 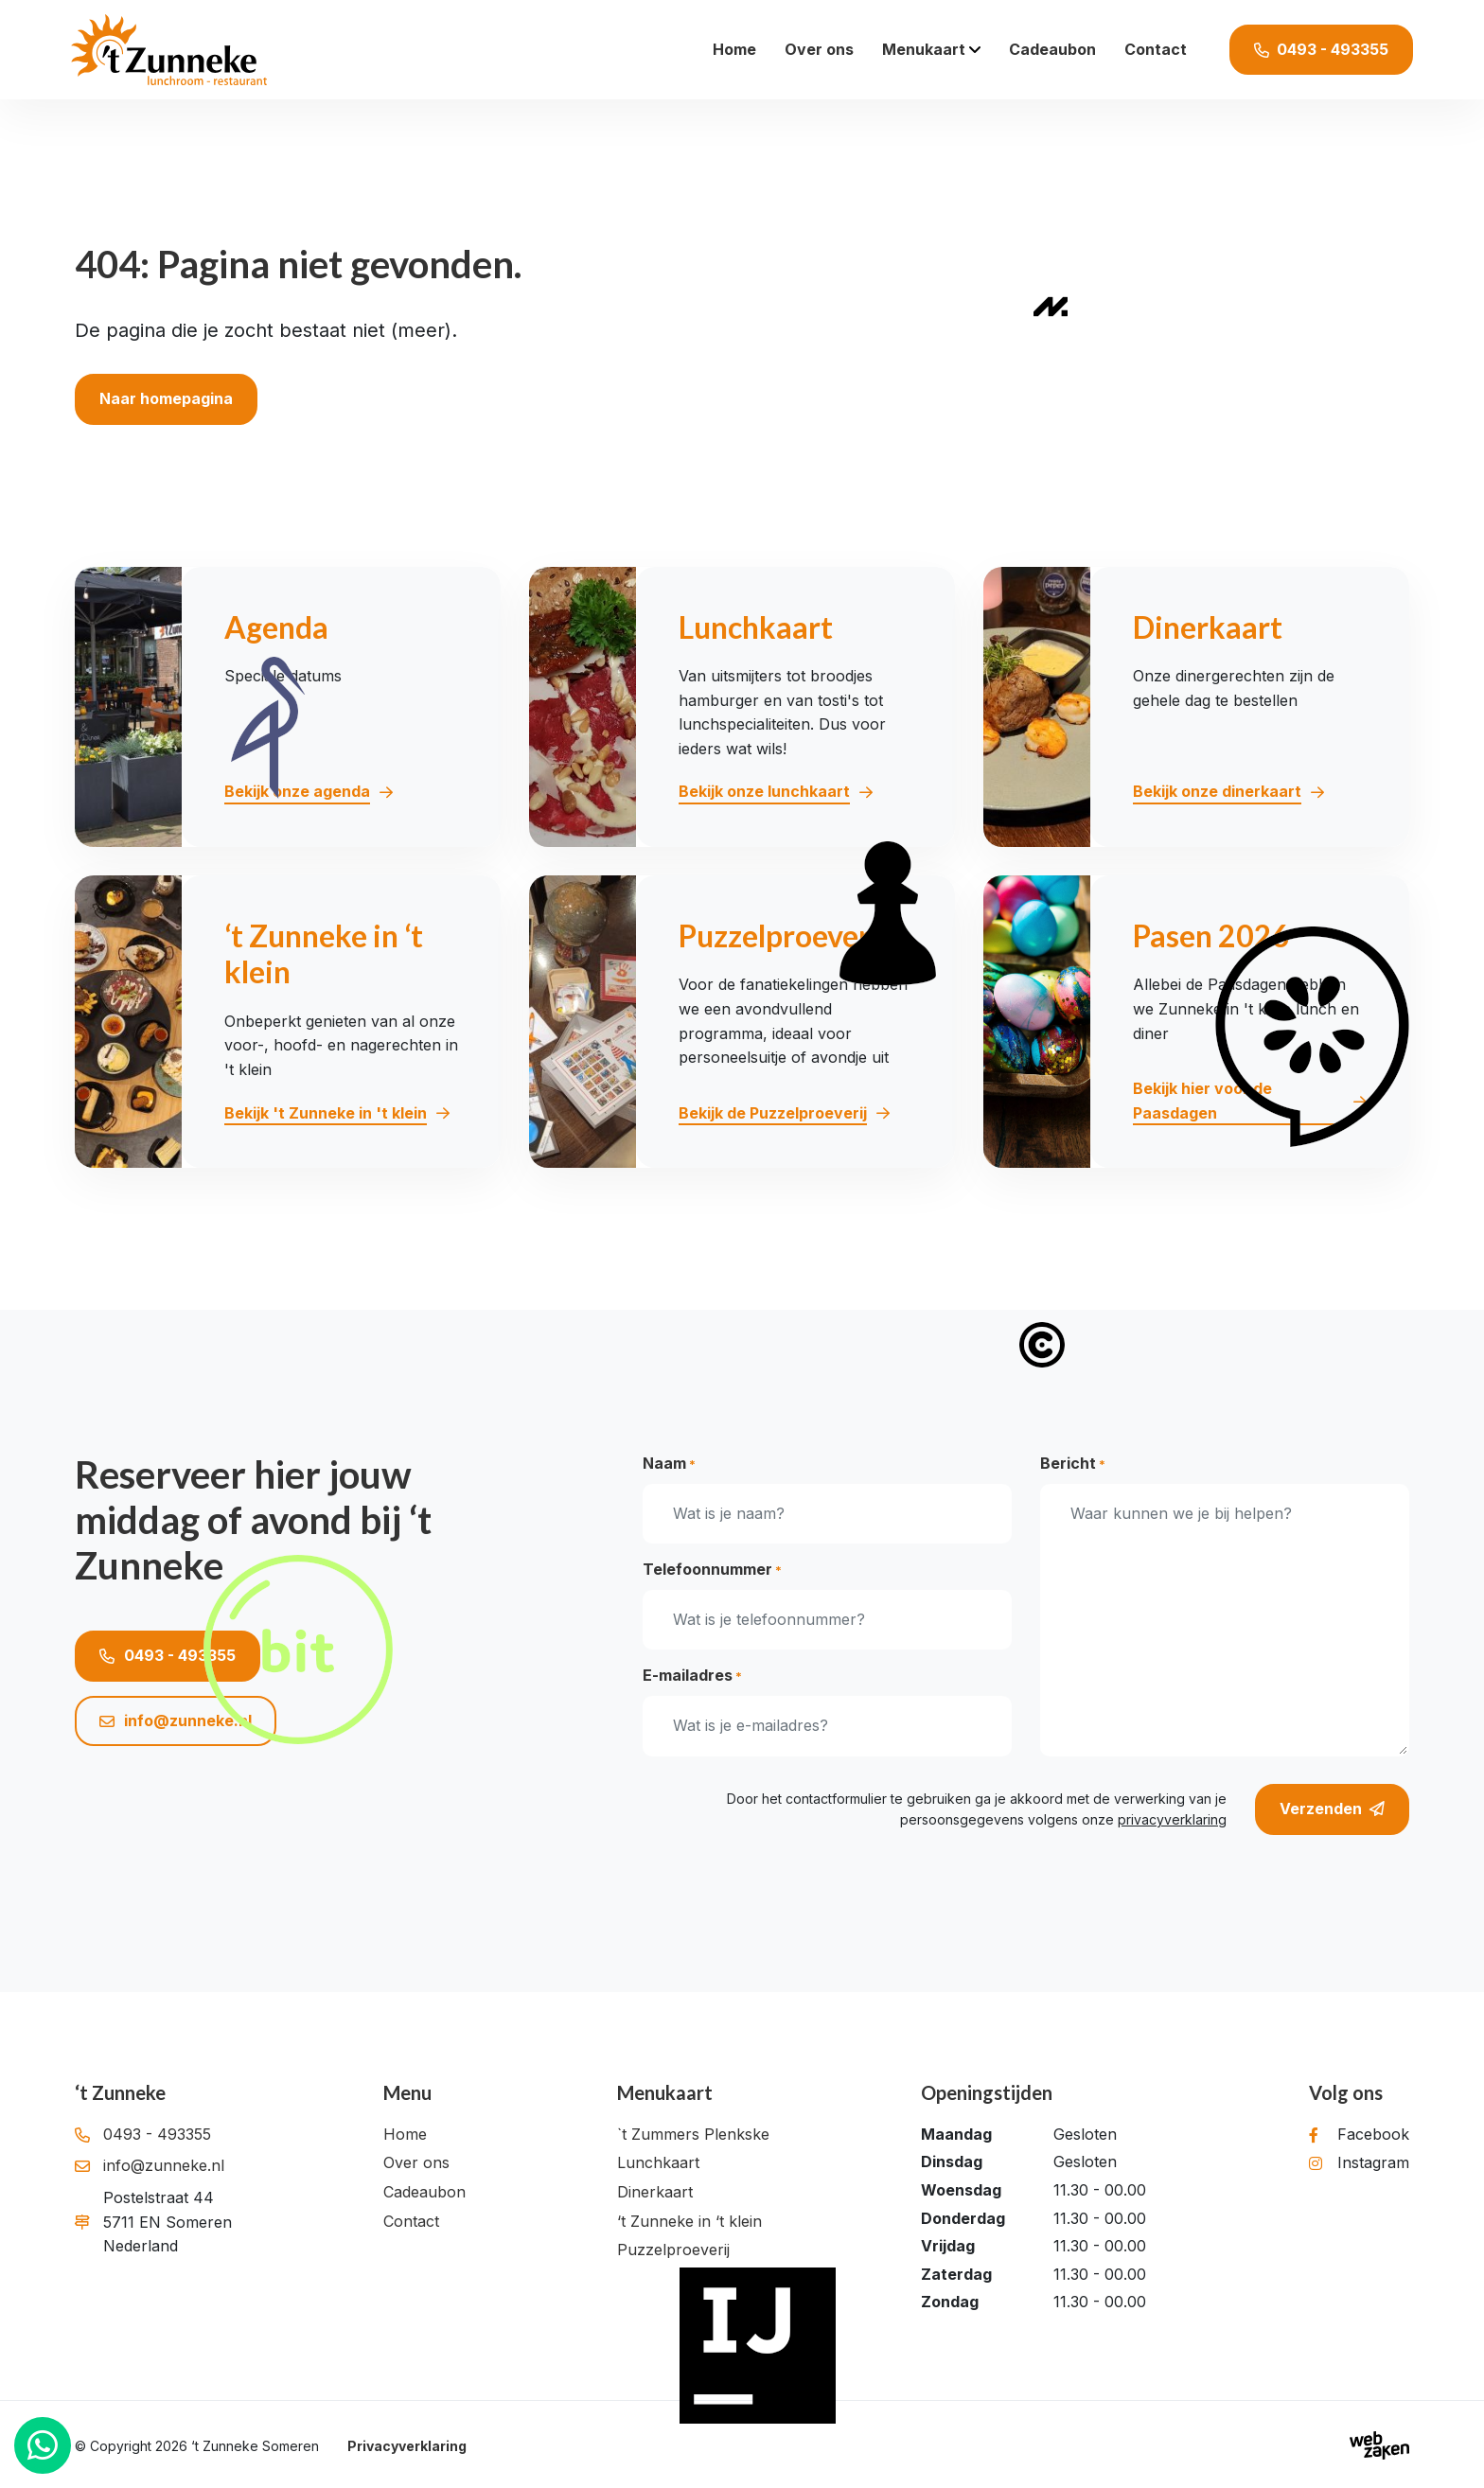 I want to click on open chess.com app, so click(x=888, y=913).